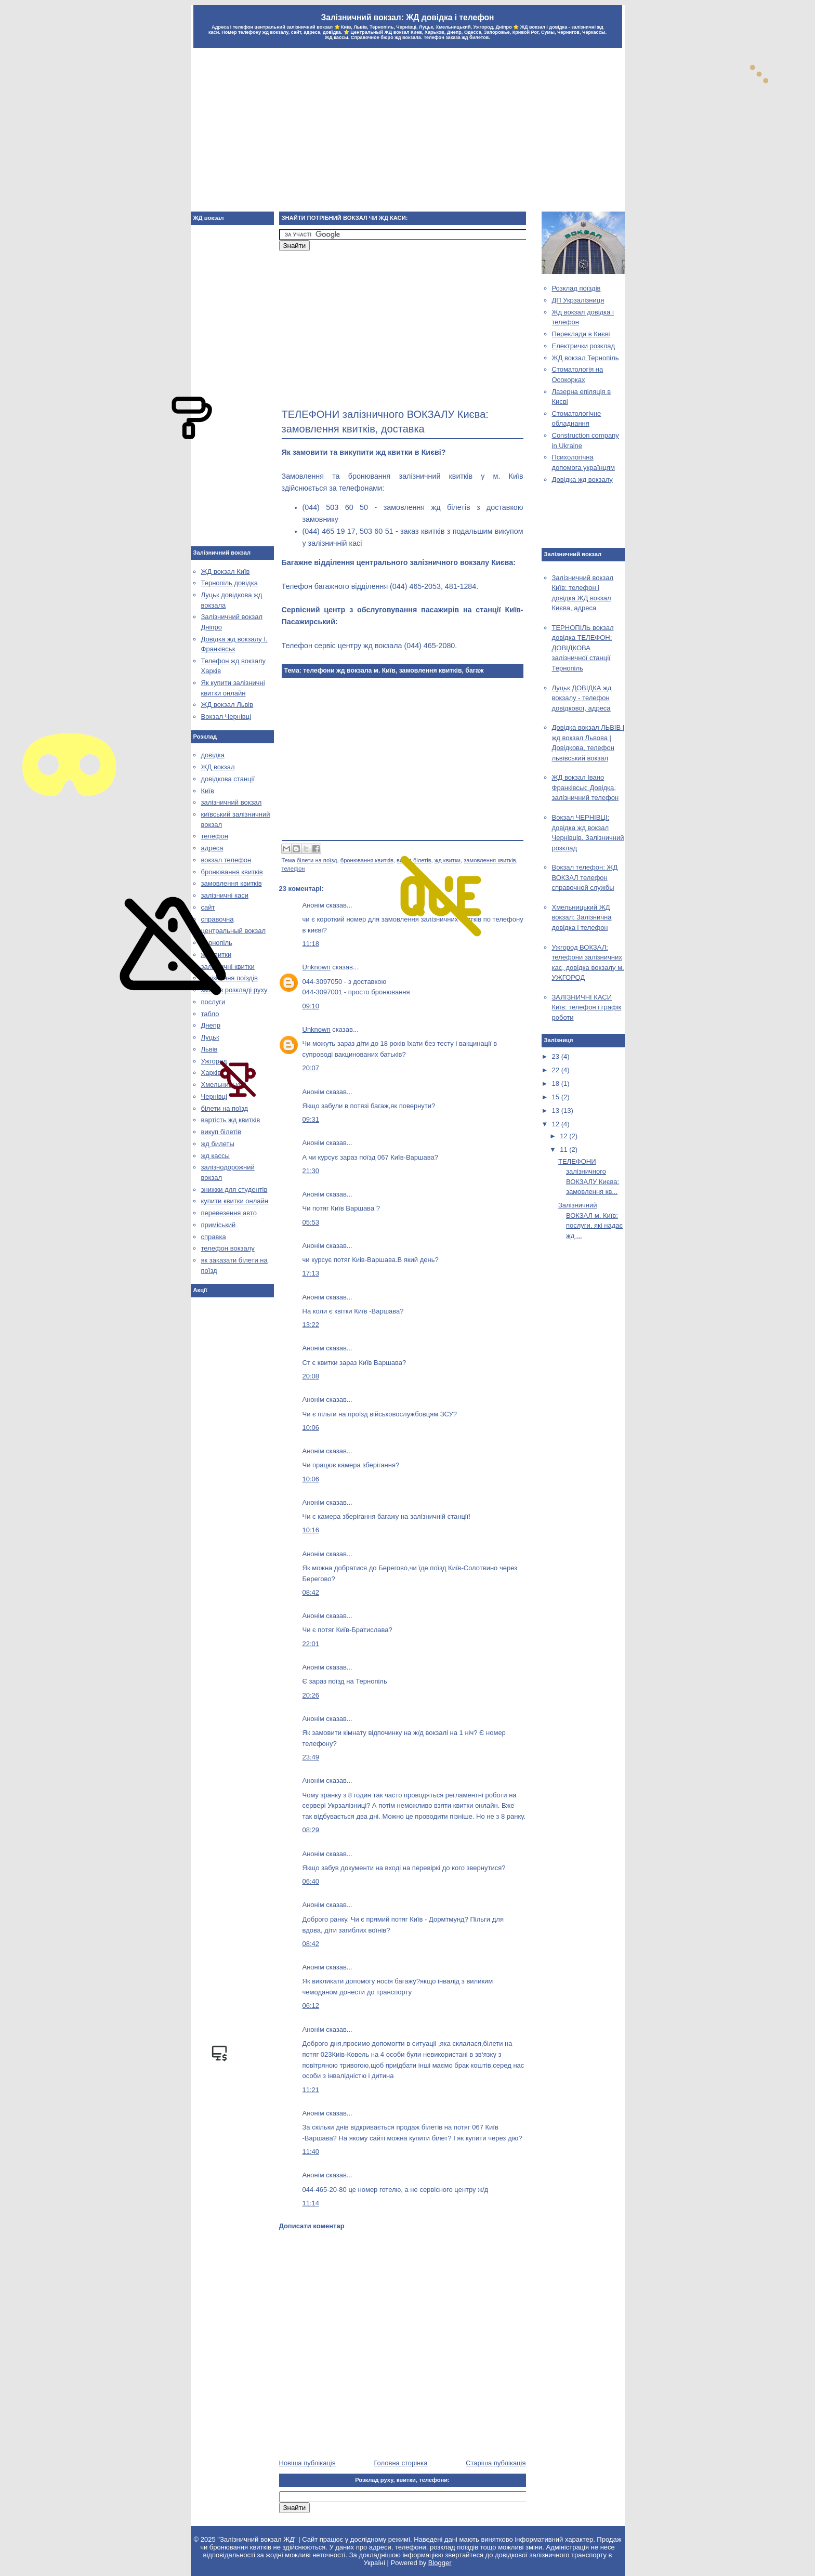 The image size is (815, 2576). What do you see at coordinates (173, 947) in the screenshot?
I see `dismiss or disable warning notifications` at bounding box center [173, 947].